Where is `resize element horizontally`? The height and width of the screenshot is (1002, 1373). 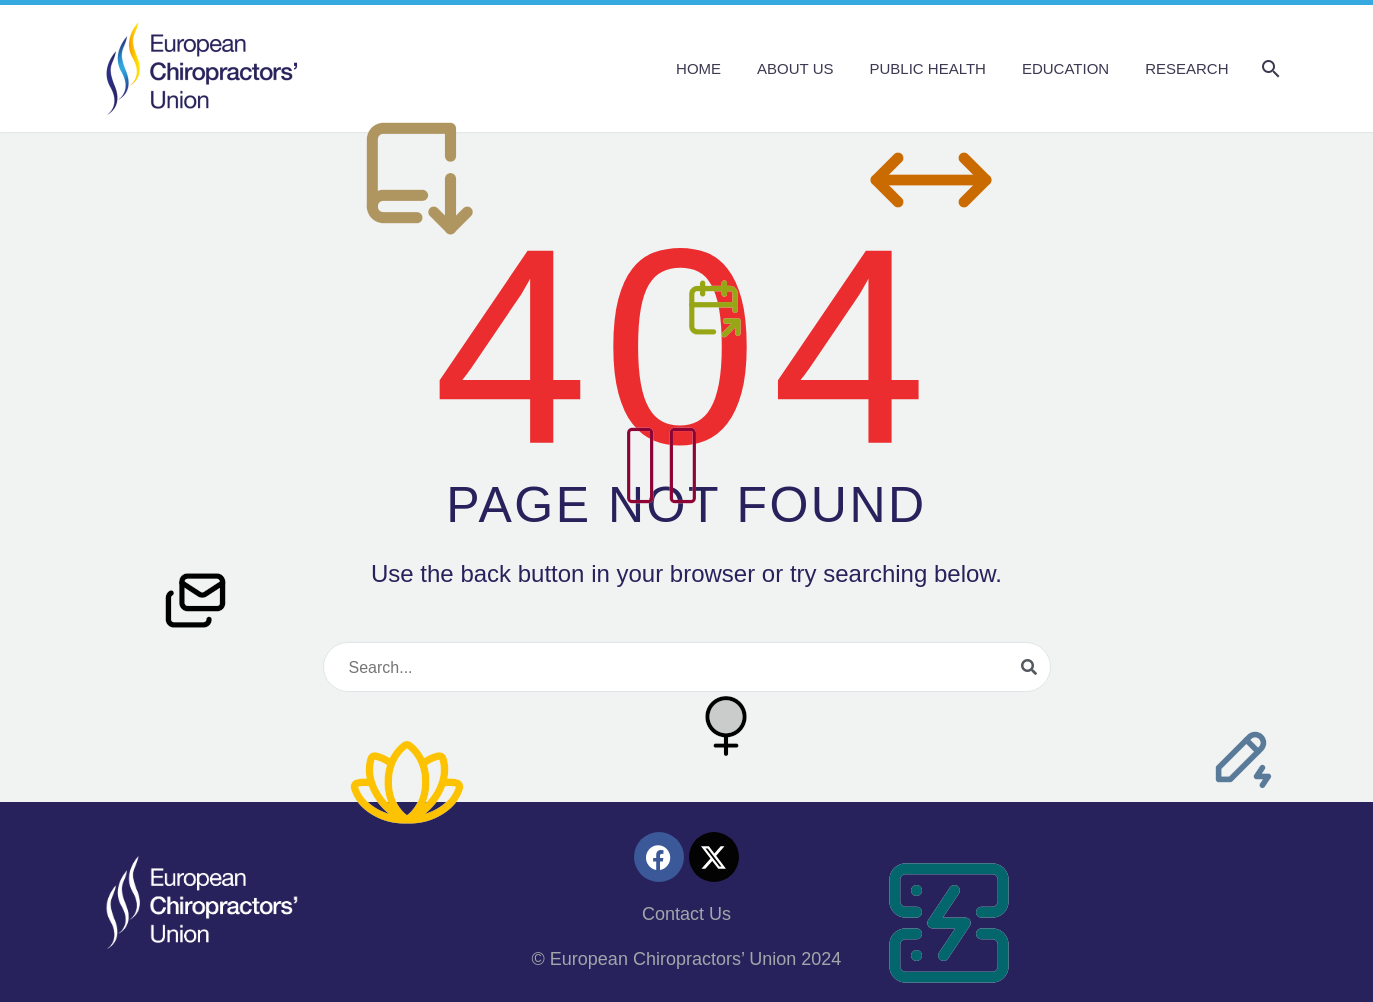
resize element horizontally is located at coordinates (931, 180).